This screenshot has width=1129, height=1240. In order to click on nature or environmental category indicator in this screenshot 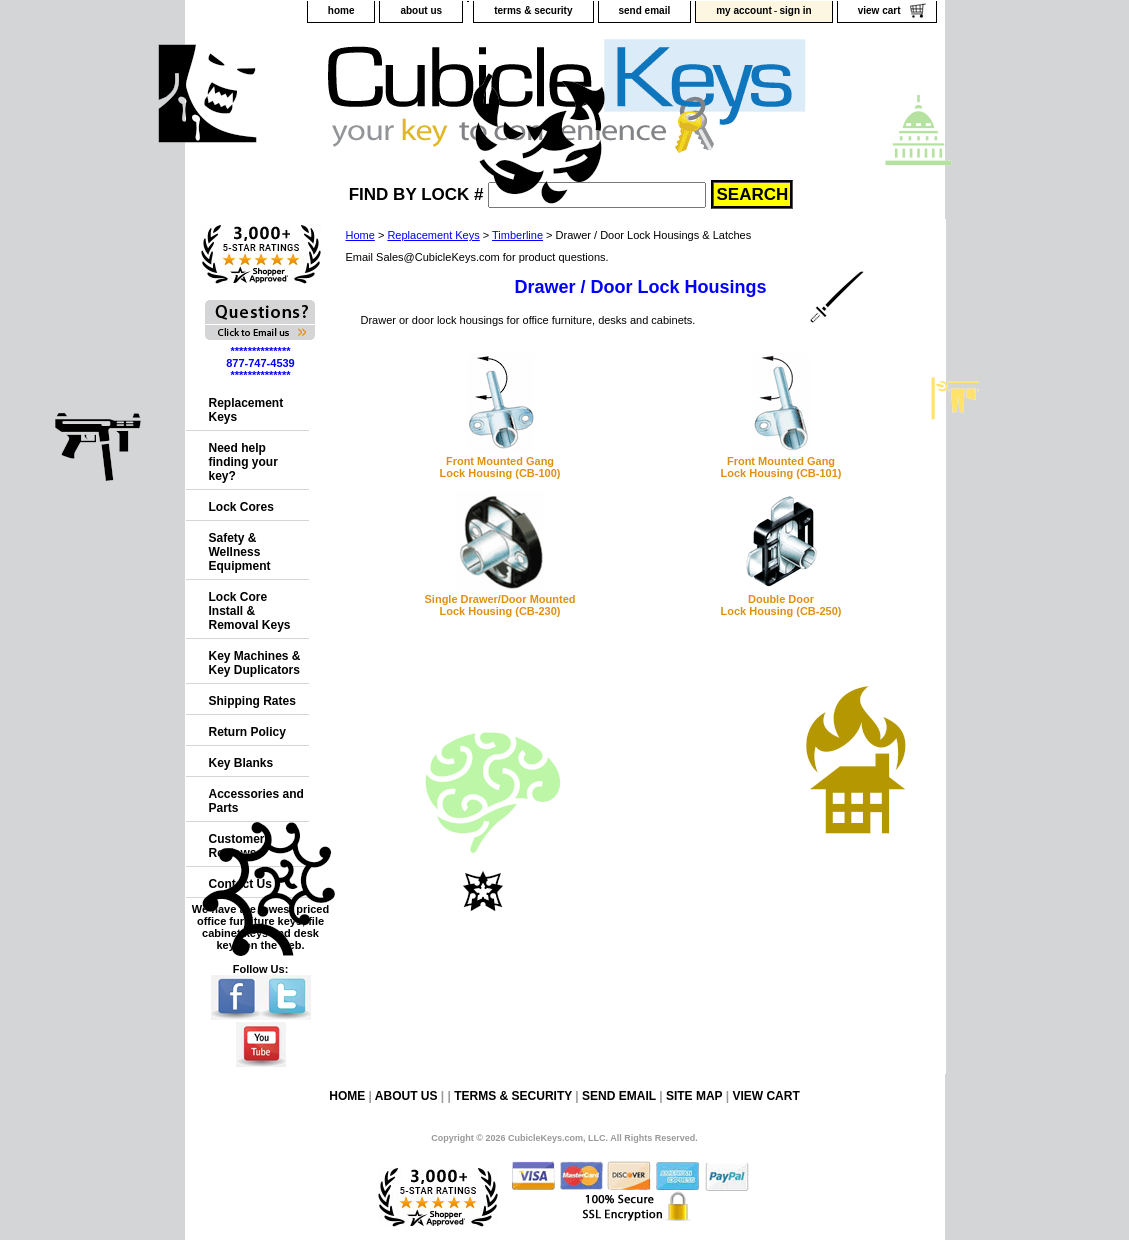, I will do `click(539, 138)`.